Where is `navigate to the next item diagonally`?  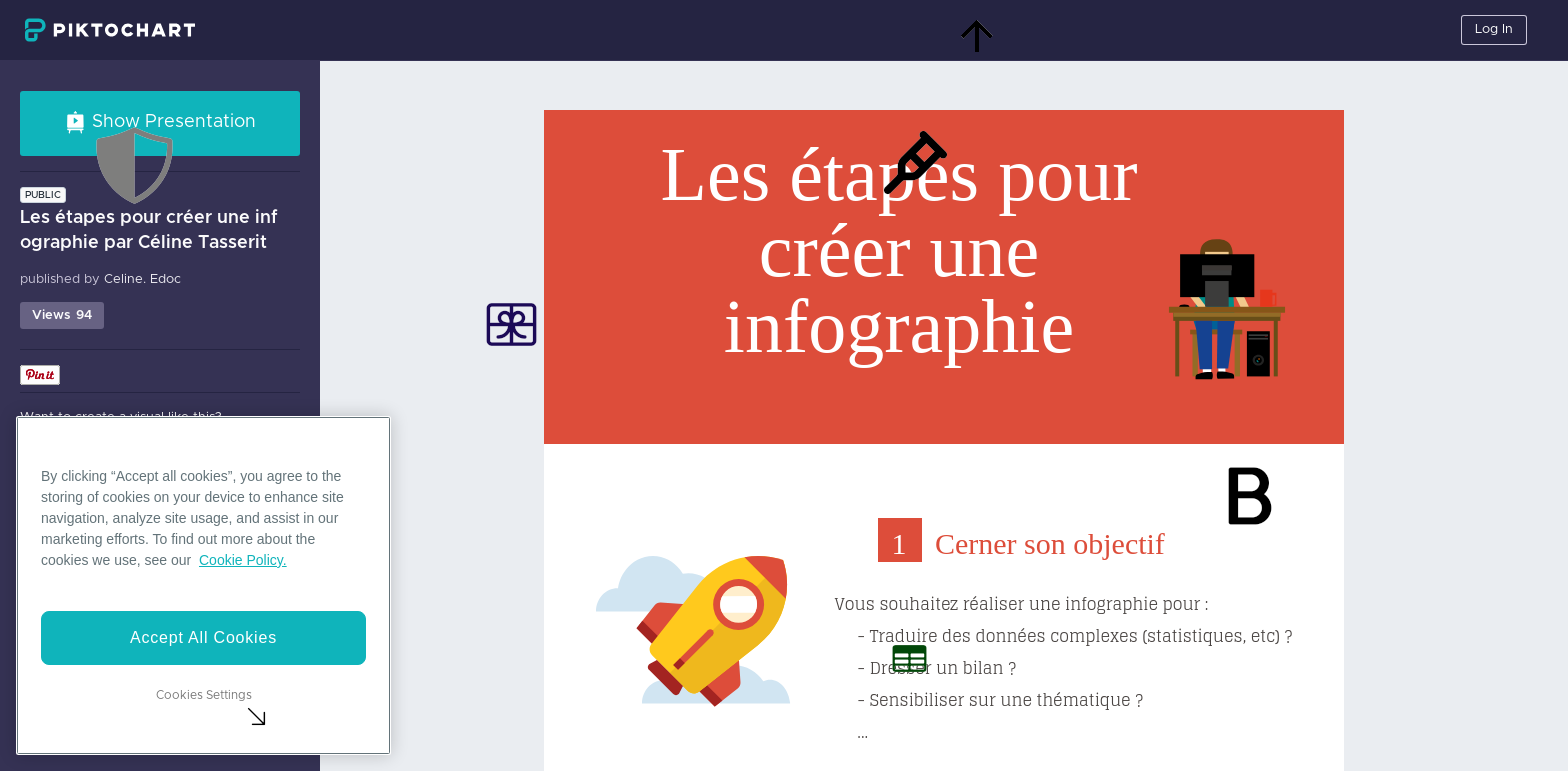 navigate to the next item diagonally is located at coordinates (256, 716).